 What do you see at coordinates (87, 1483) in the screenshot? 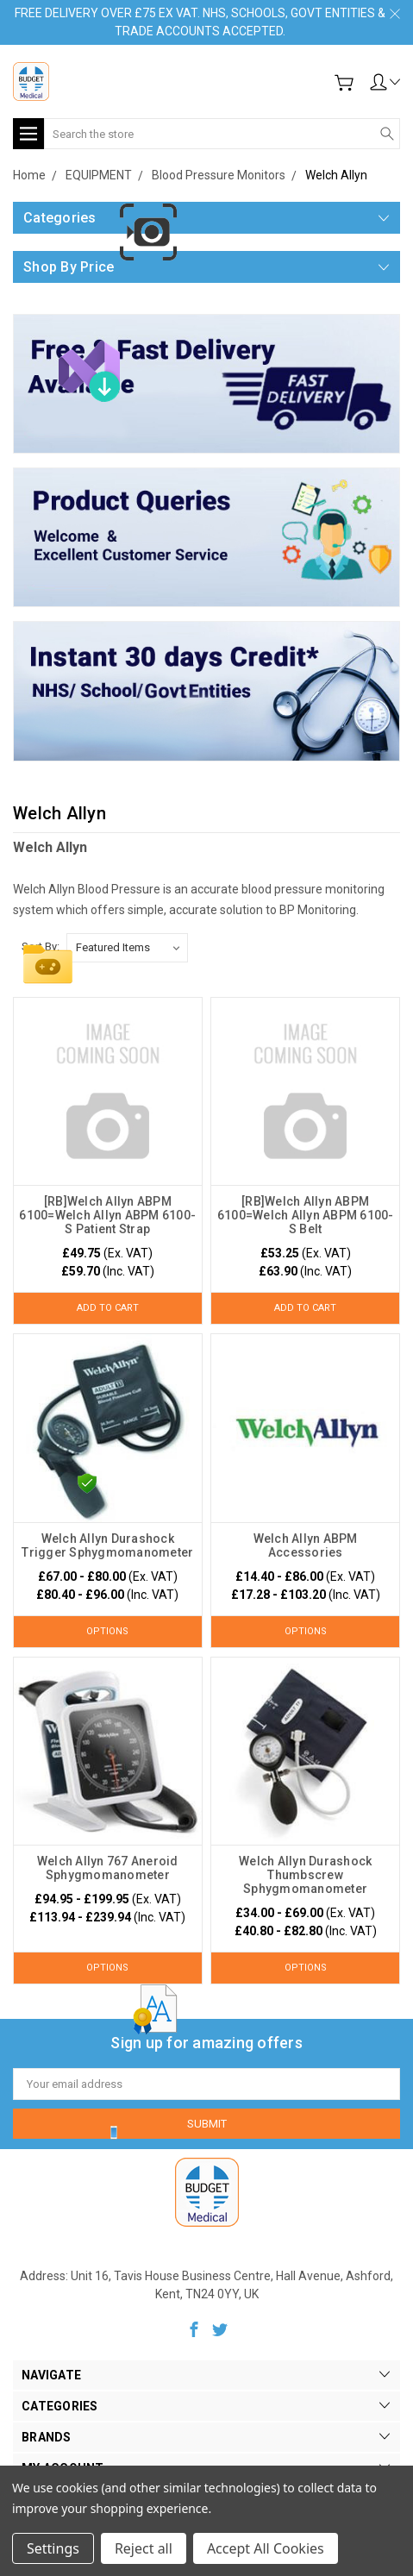
I see `indicates system security check passed` at bounding box center [87, 1483].